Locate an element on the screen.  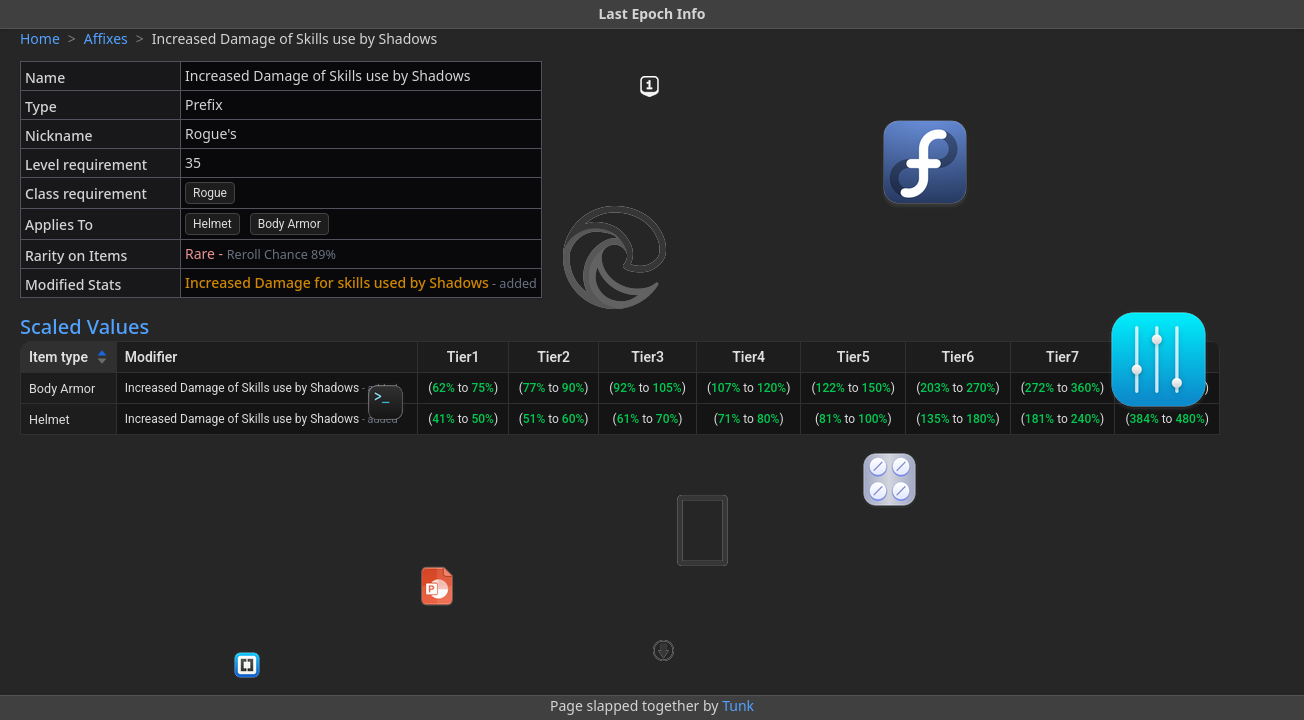
open the fedora linux application is located at coordinates (925, 162).